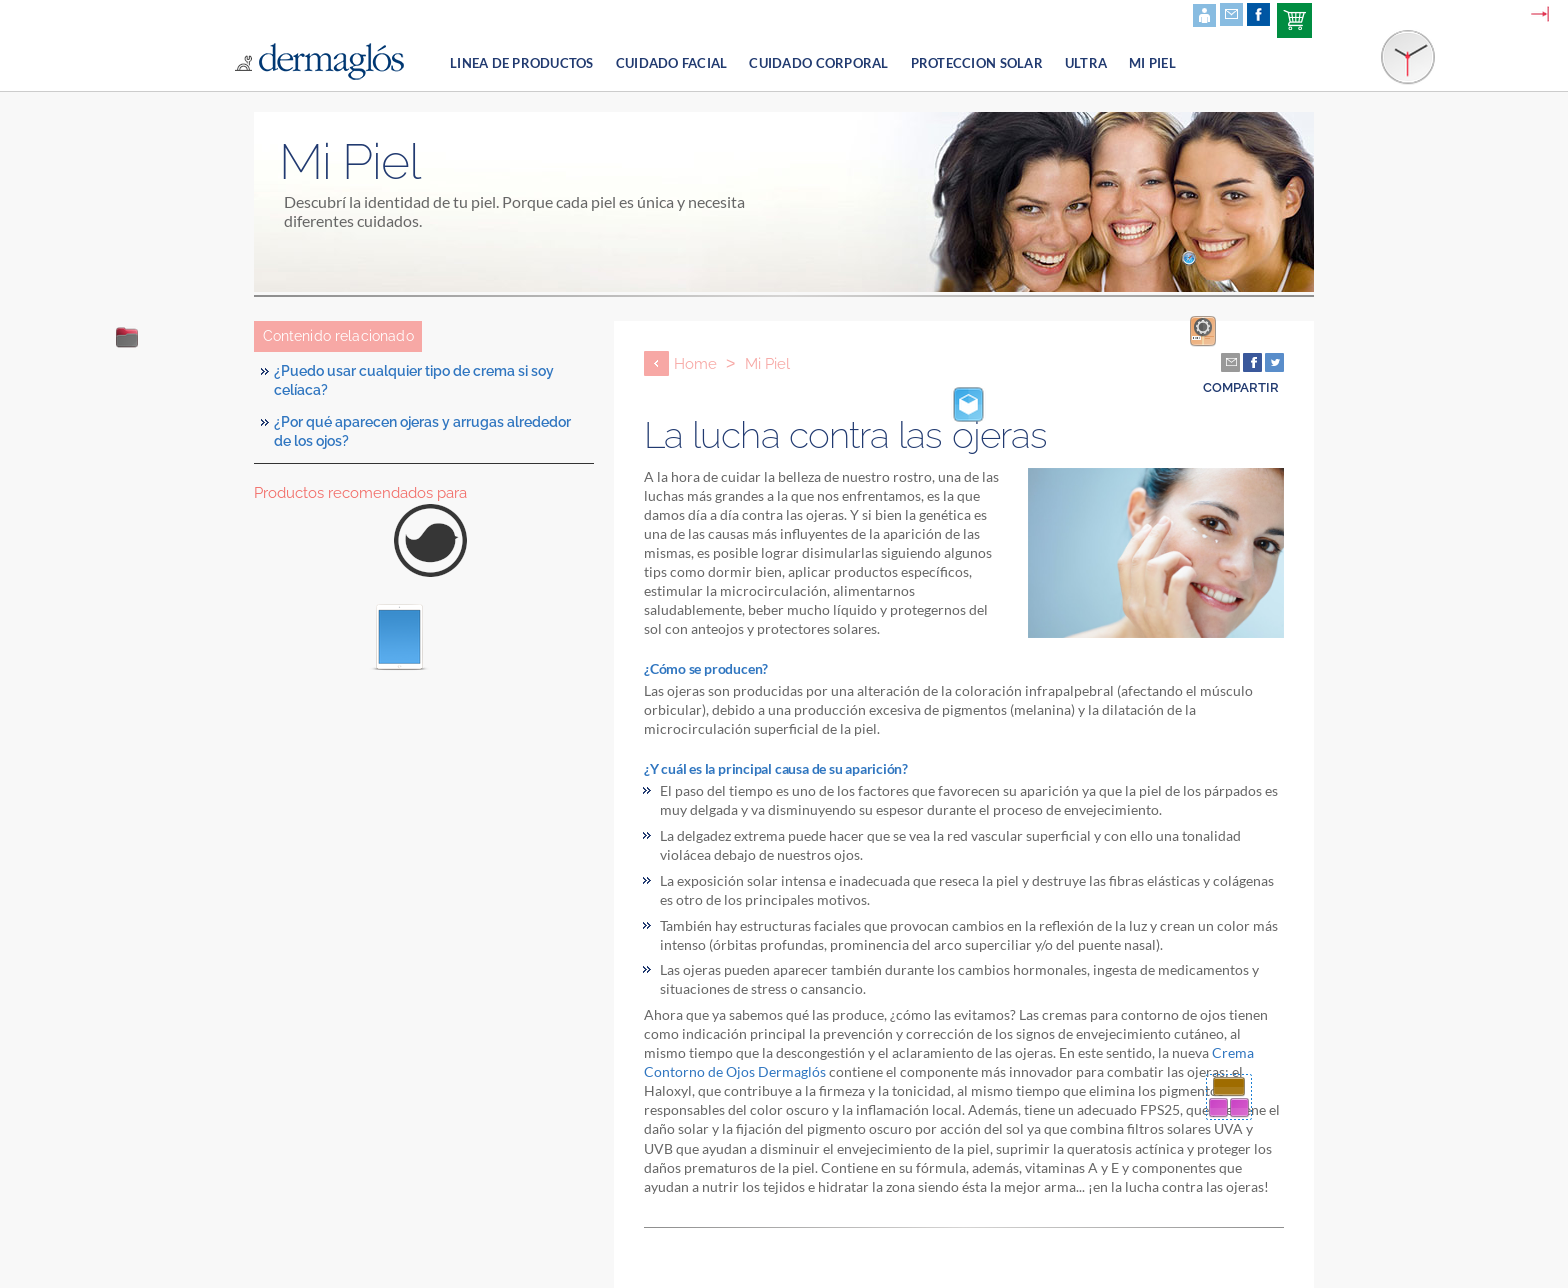 The height and width of the screenshot is (1288, 1568). I want to click on connected ipad pro device, so click(399, 636).